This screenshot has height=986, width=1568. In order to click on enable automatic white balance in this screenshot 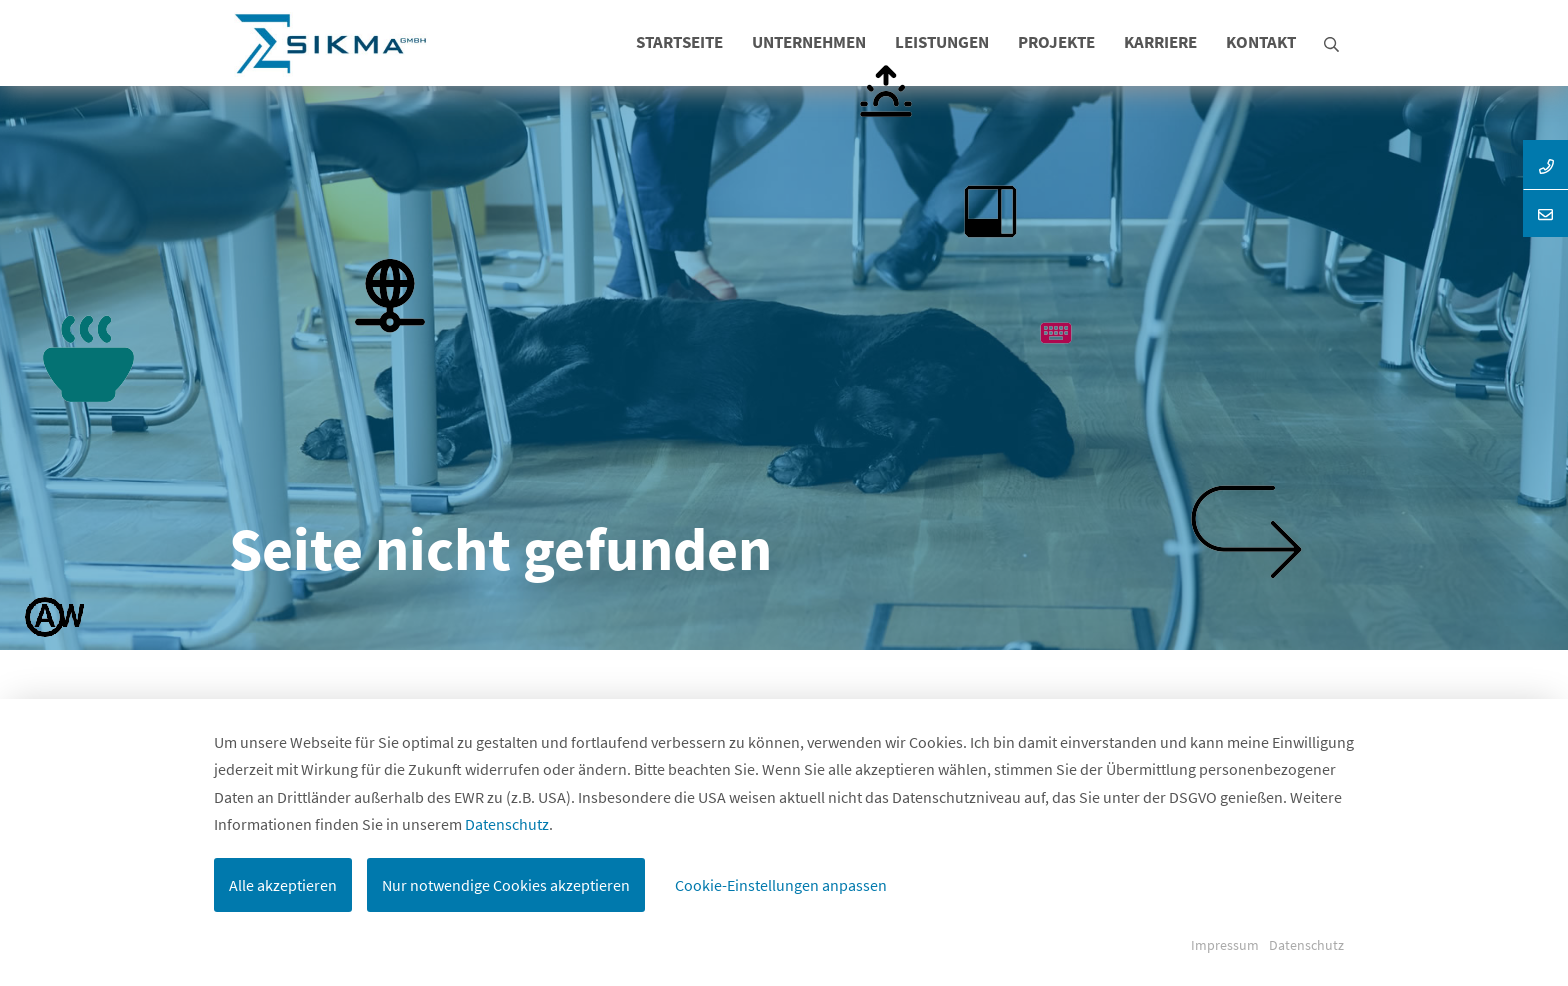, I will do `click(55, 617)`.